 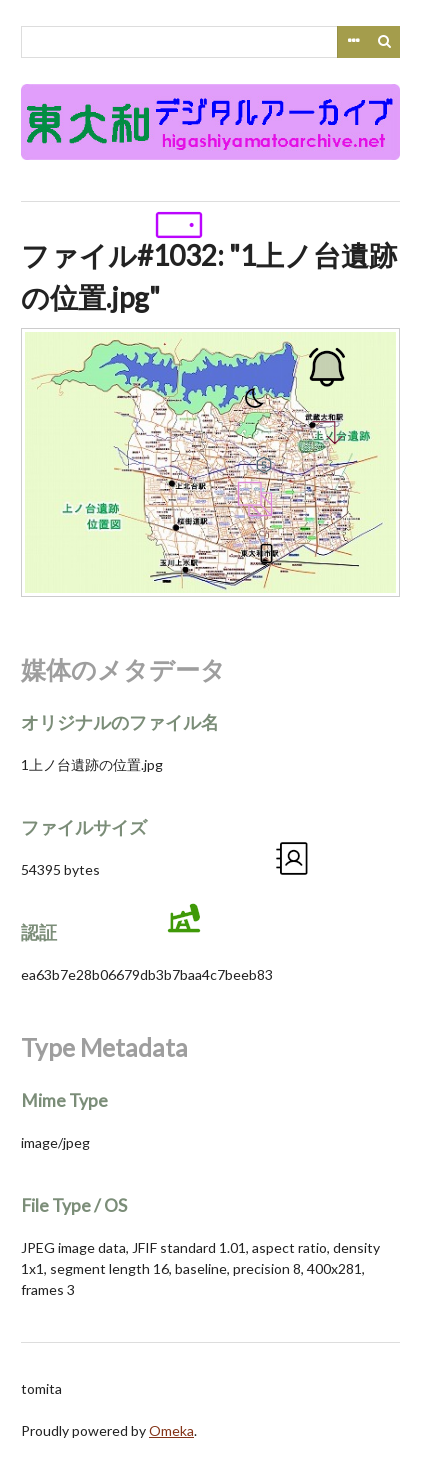 What do you see at coordinates (179, 225) in the screenshot?
I see `access storage or disk drive settings` at bounding box center [179, 225].